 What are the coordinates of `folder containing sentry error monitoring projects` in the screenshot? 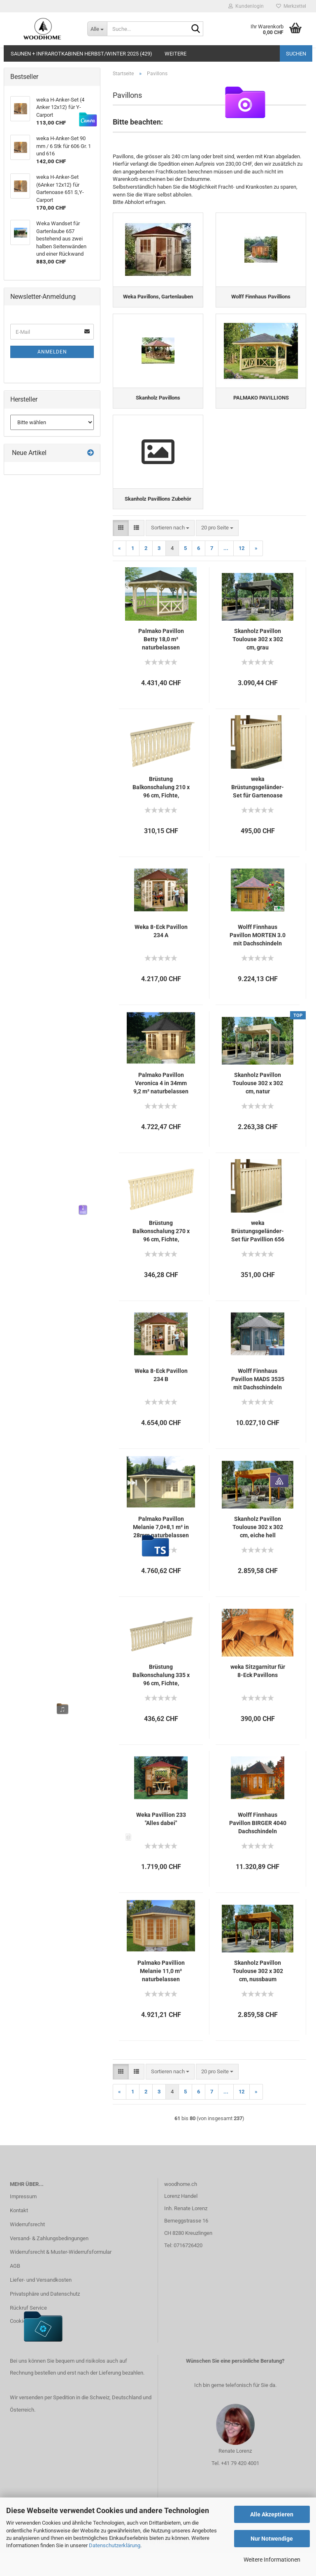 It's located at (279, 1480).